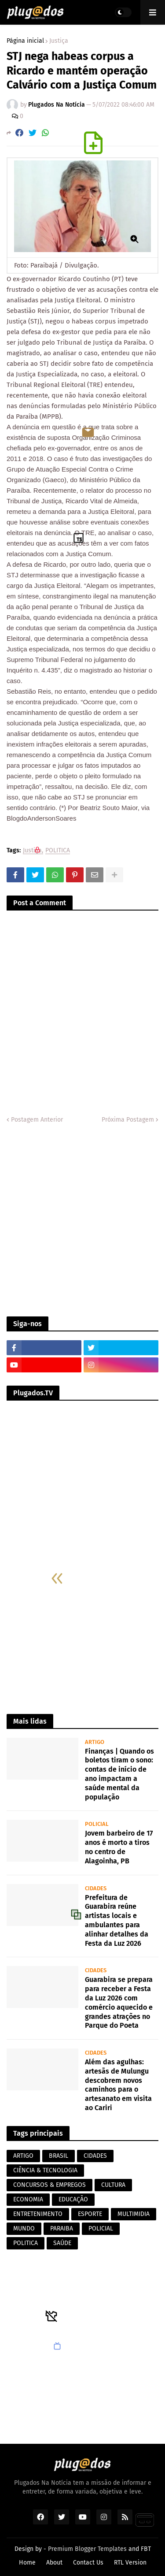  I want to click on lock or secure this item, so click(37, 850).